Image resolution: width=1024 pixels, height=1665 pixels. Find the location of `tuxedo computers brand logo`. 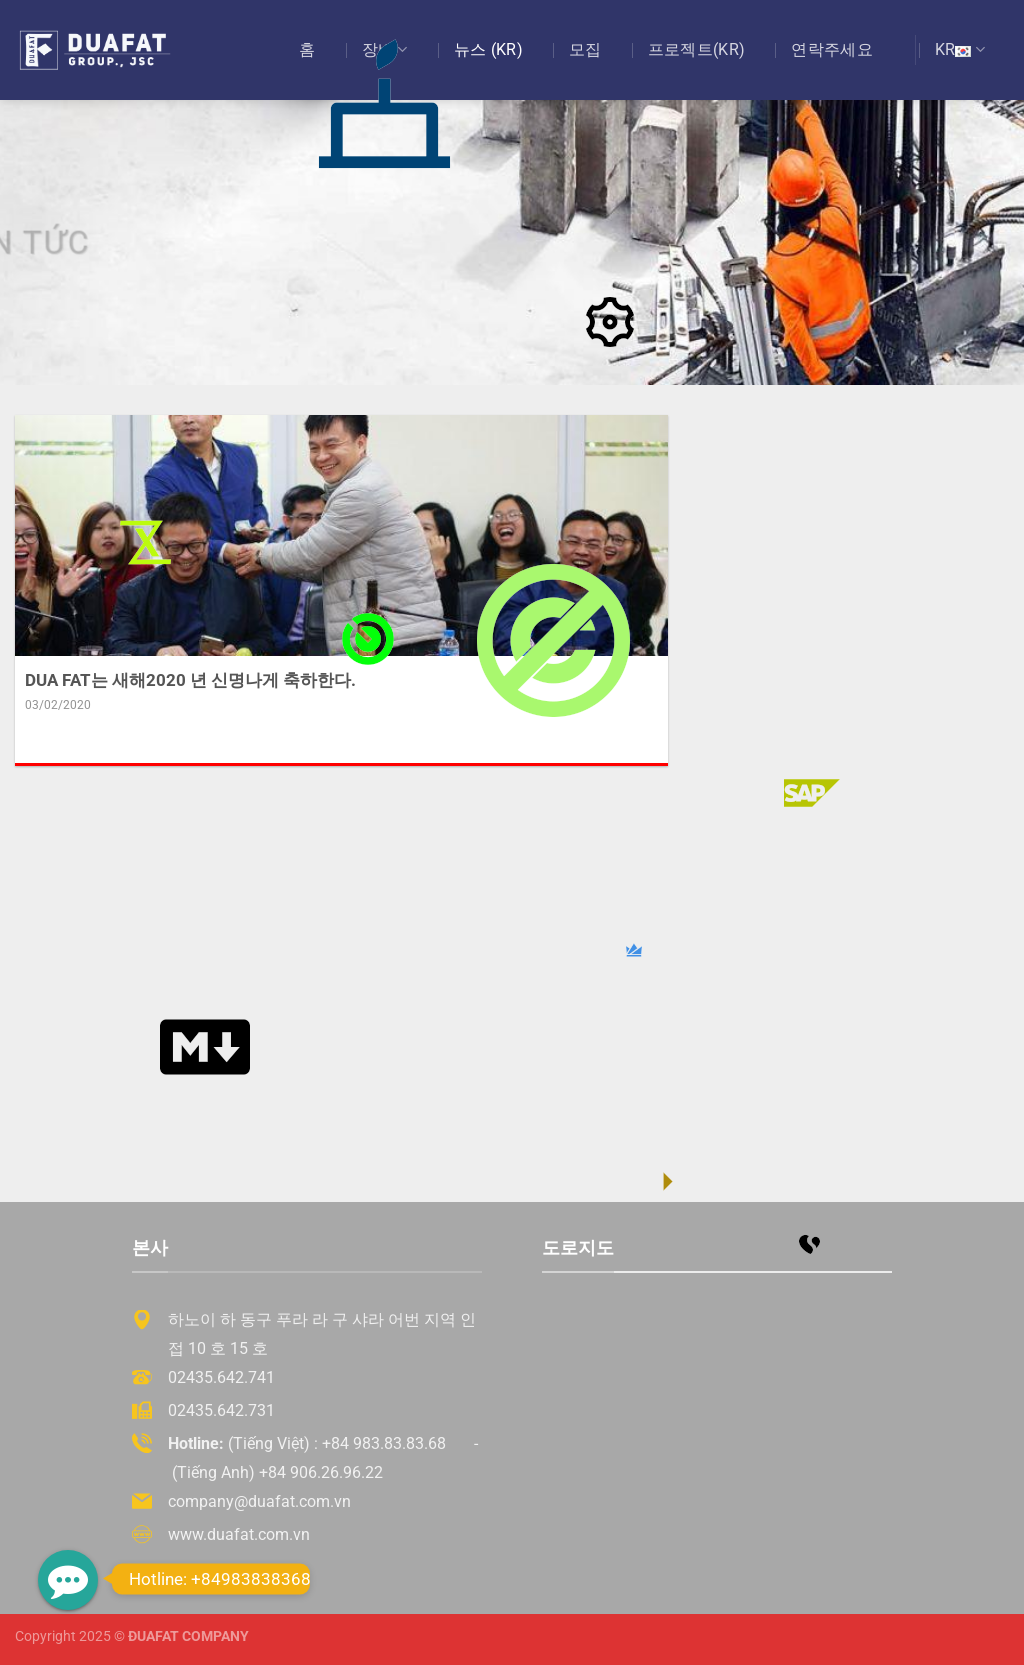

tuxedo computers brand logo is located at coordinates (145, 542).